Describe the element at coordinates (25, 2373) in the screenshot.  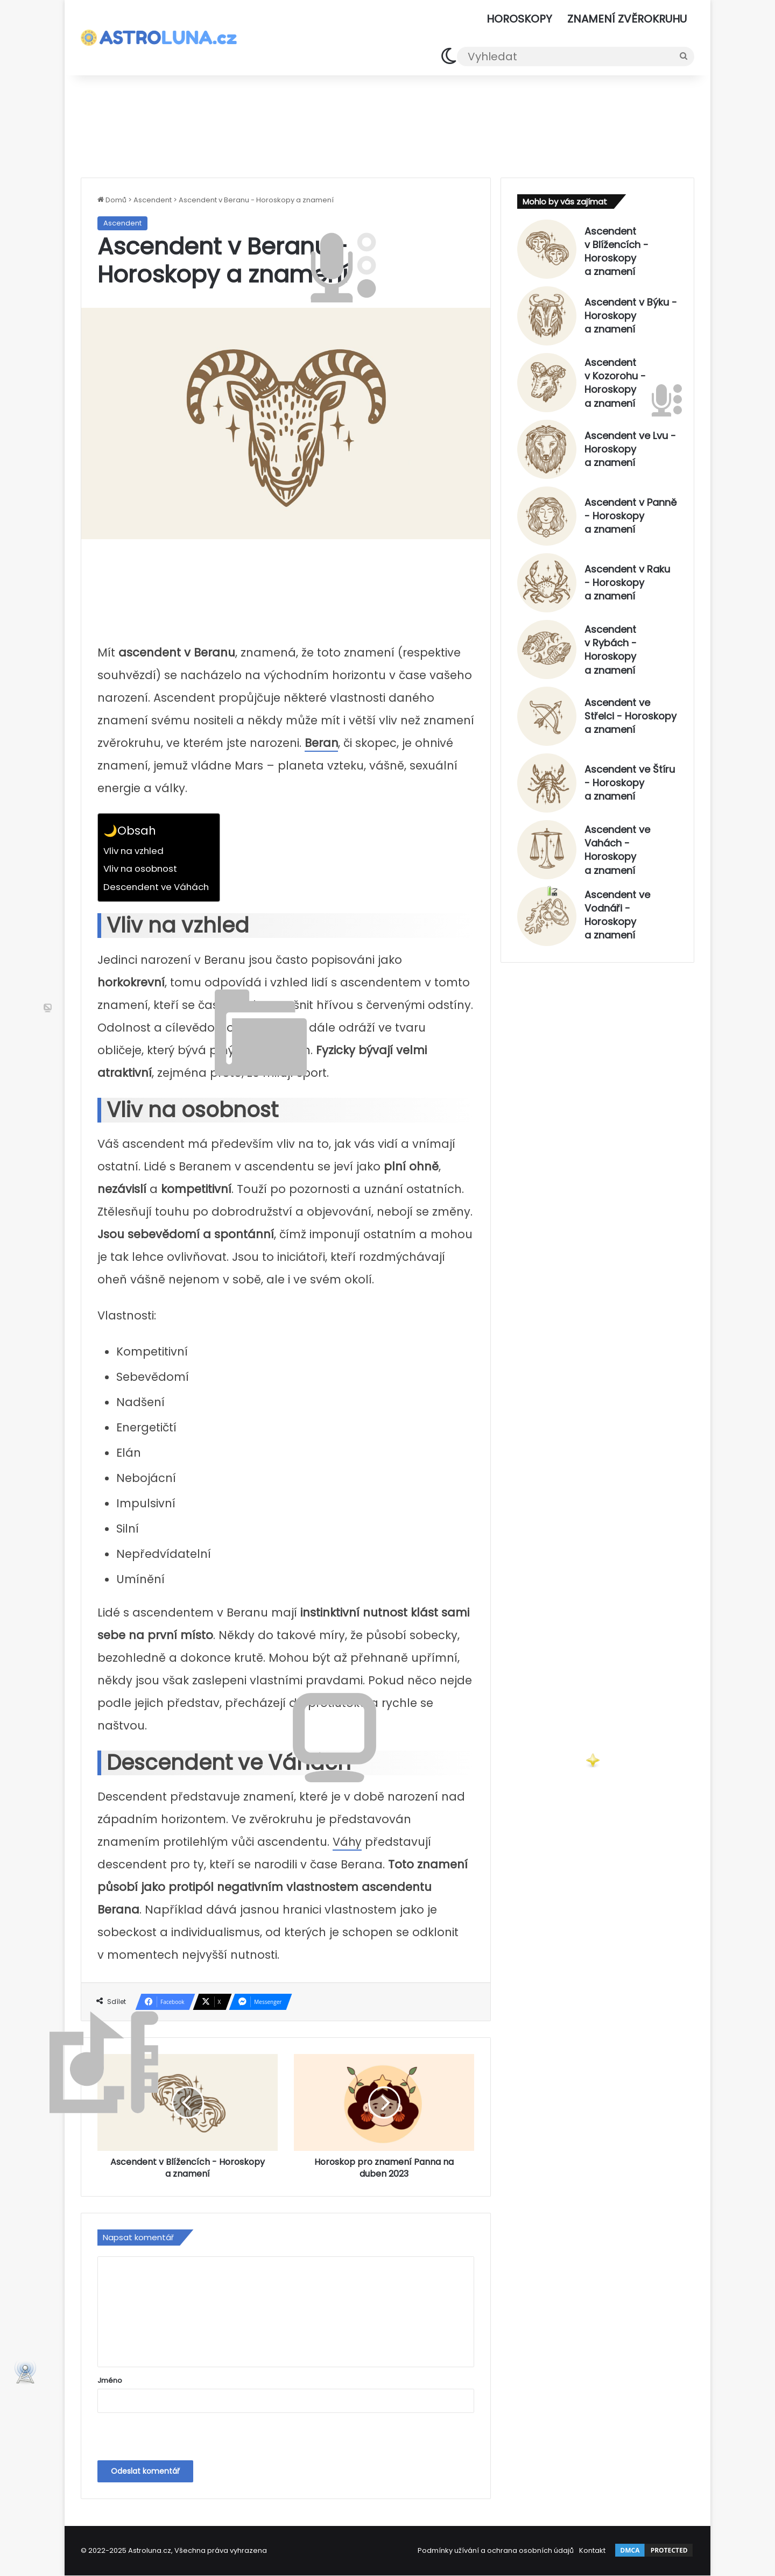
I see `indicates wireless network connectivity status` at that location.